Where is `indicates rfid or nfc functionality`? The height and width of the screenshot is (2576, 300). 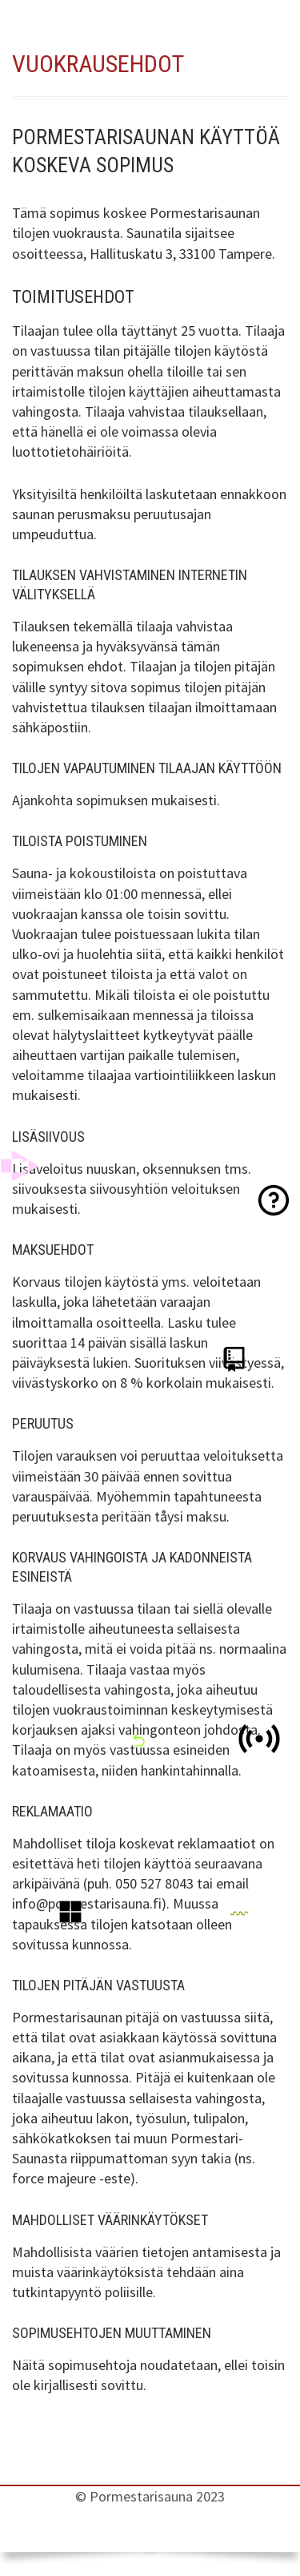 indicates rfid or nfc functionality is located at coordinates (259, 1739).